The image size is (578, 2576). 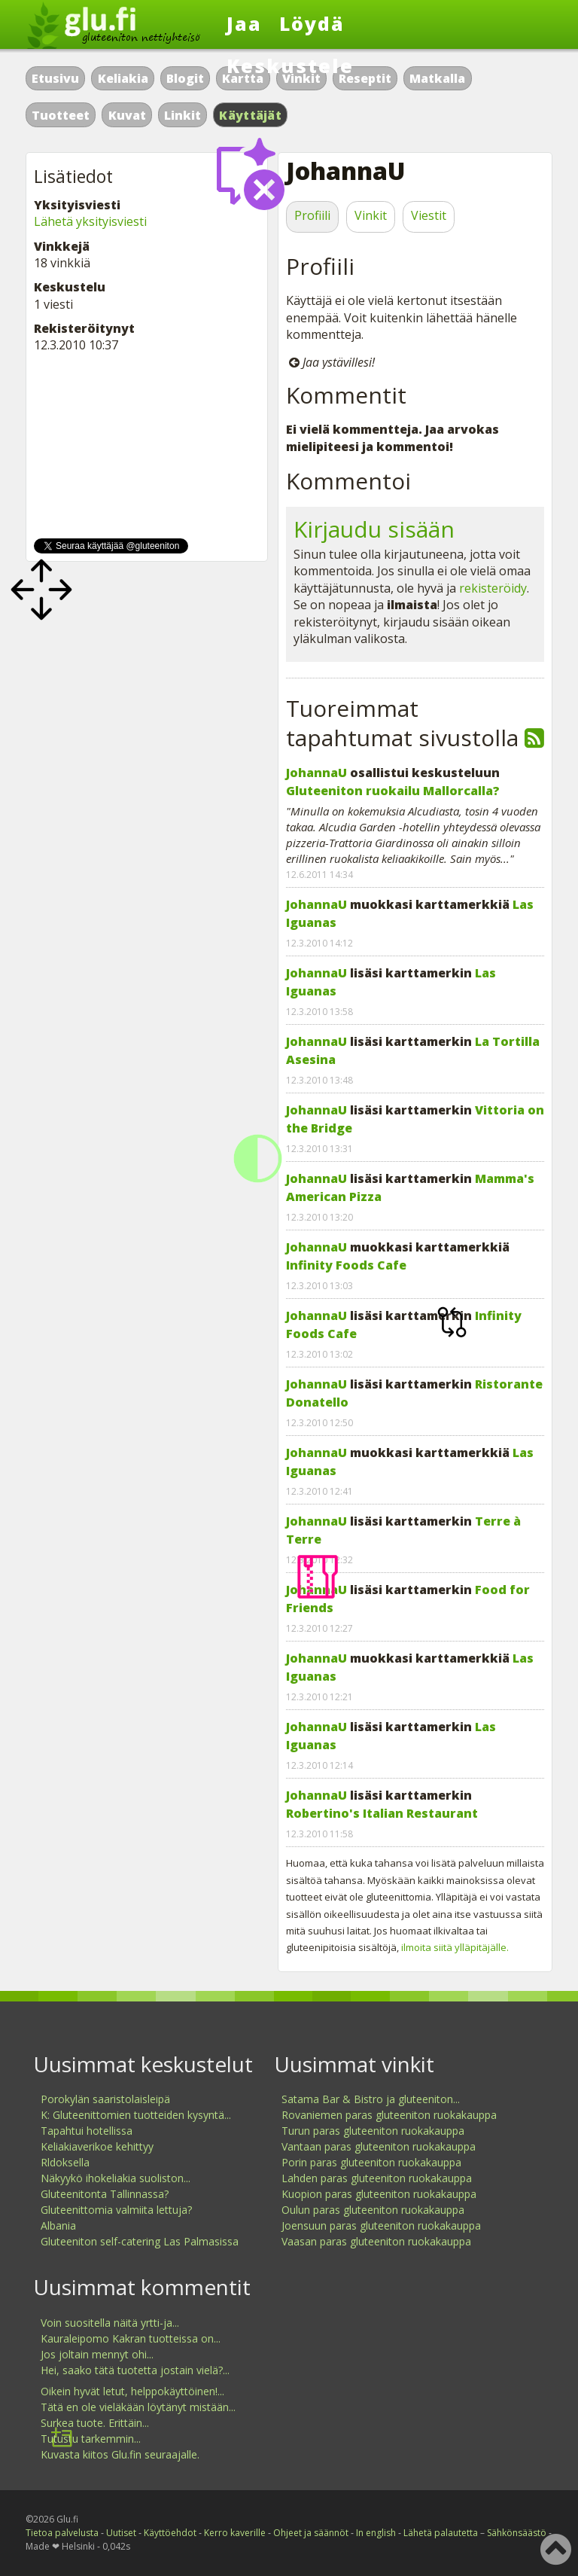 What do you see at coordinates (257, 1158) in the screenshot?
I see `toggle between light and dark theme` at bounding box center [257, 1158].